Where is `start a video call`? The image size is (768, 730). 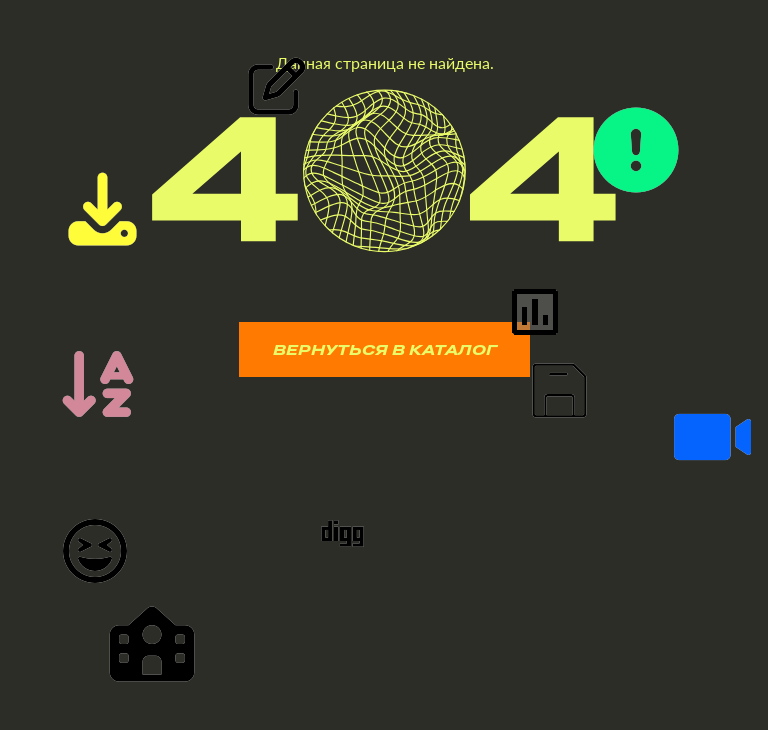
start a video call is located at coordinates (710, 437).